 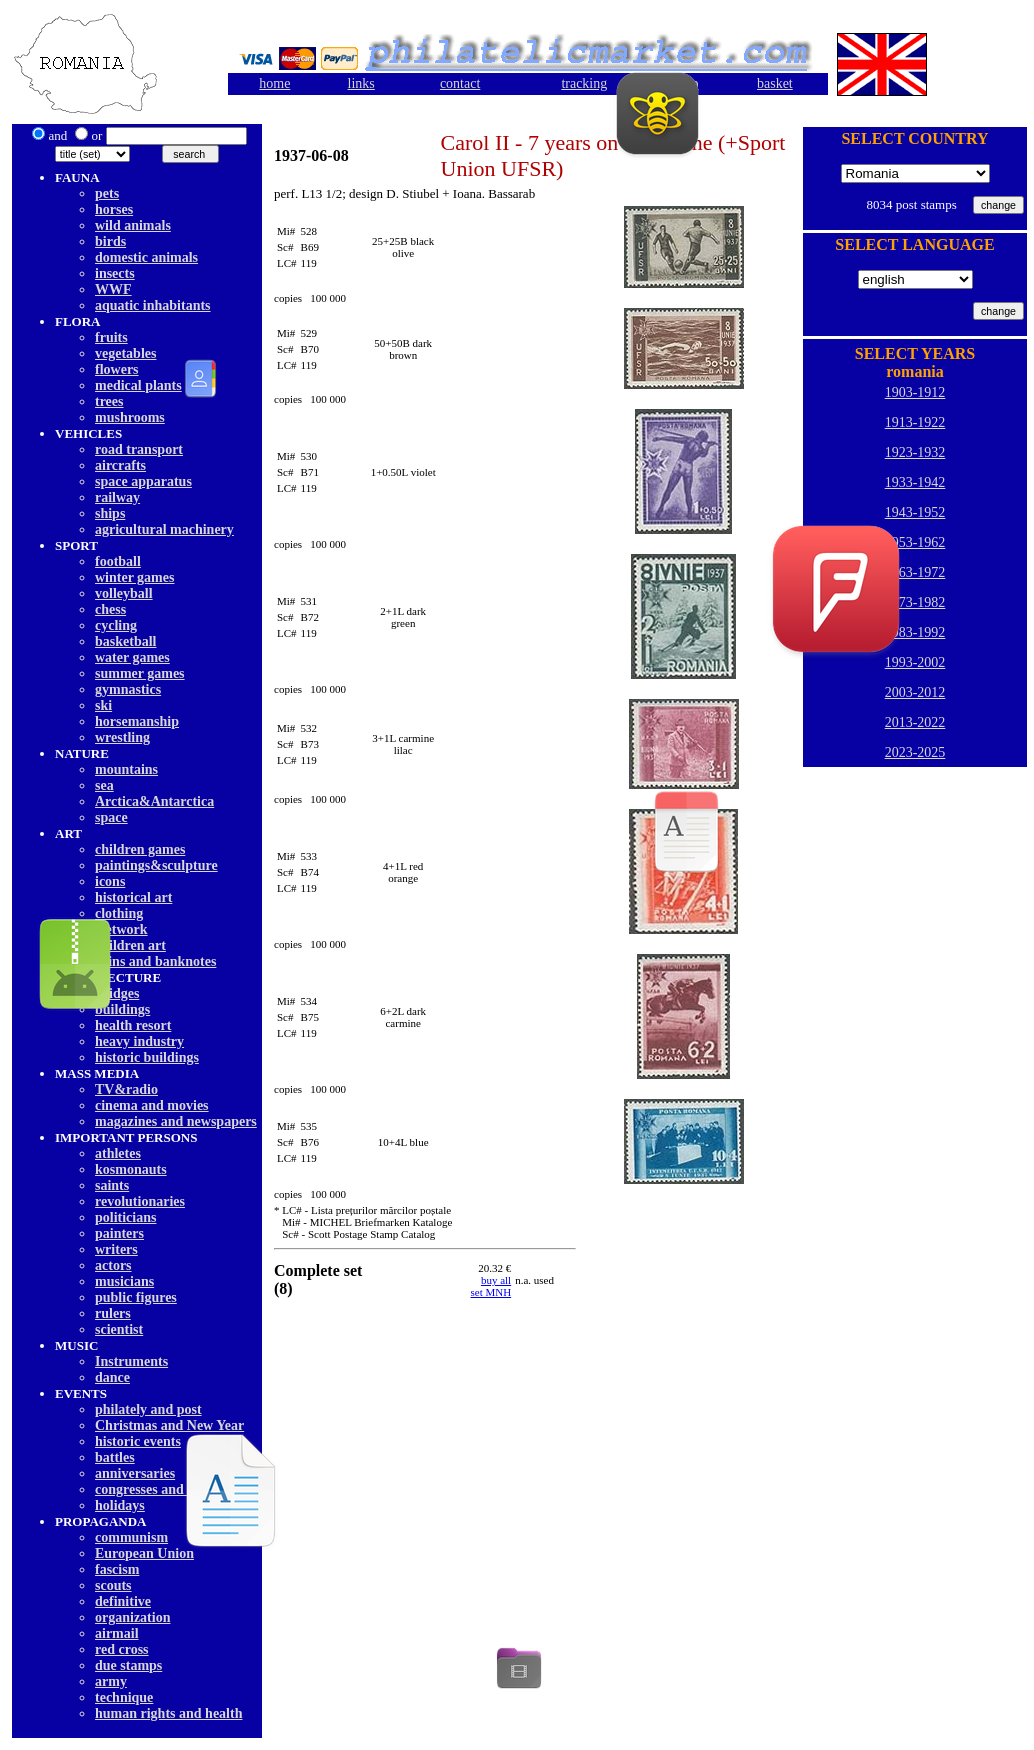 What do you see at coordinates (836, 589) in the screenshot?
I see `open the Foursquare app` at bounding box center [836, 589].